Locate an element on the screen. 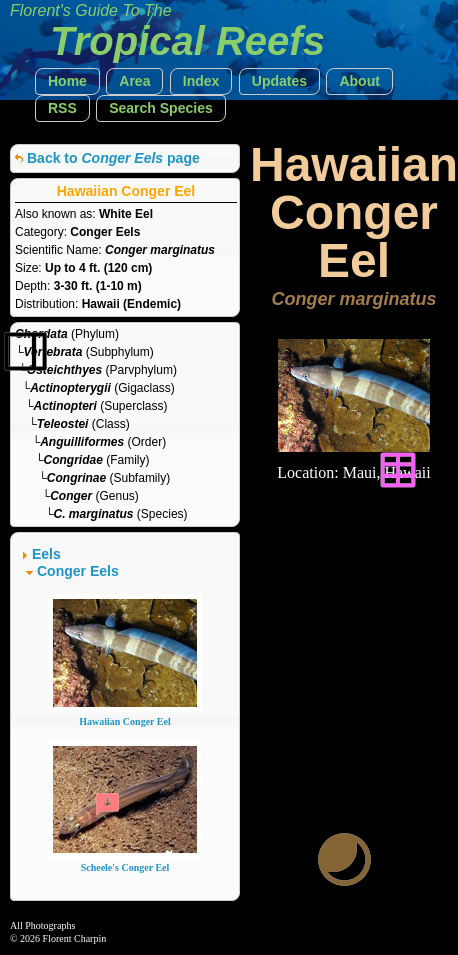 The height and width of the screenshot is (955, 458). adjust display contrast settings is located at coordinates (344, 859).